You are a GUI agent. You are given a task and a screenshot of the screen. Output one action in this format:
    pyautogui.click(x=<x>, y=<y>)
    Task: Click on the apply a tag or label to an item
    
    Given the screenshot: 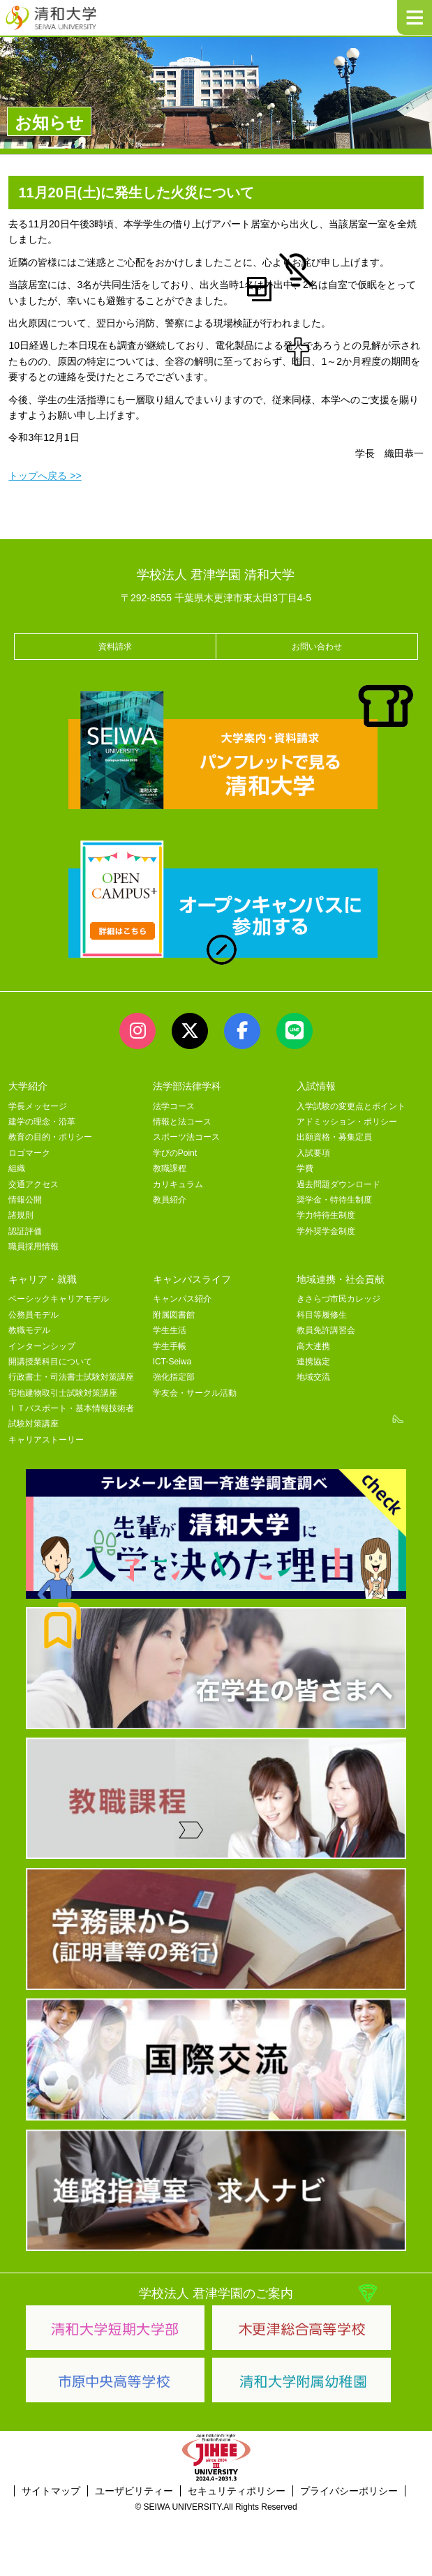 What is the action you would take?
    pyautogui.click(x=190, y=1830)
    